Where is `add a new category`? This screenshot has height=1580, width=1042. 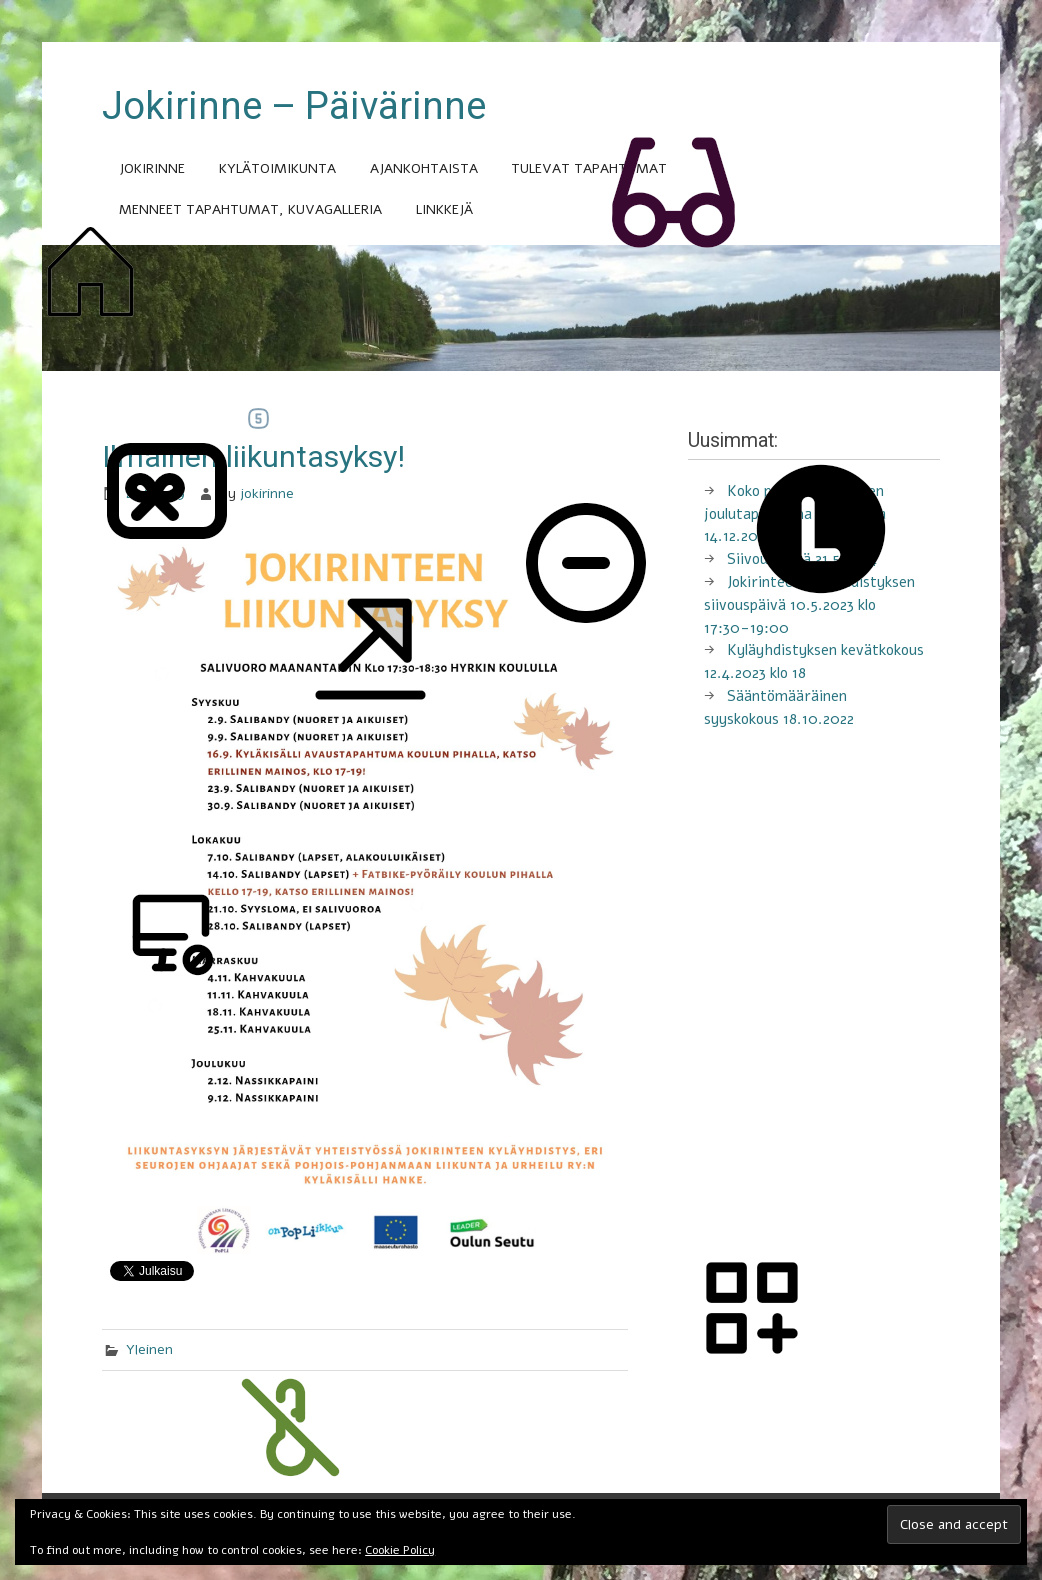 add a new category is located at coordinates (752, 1308).